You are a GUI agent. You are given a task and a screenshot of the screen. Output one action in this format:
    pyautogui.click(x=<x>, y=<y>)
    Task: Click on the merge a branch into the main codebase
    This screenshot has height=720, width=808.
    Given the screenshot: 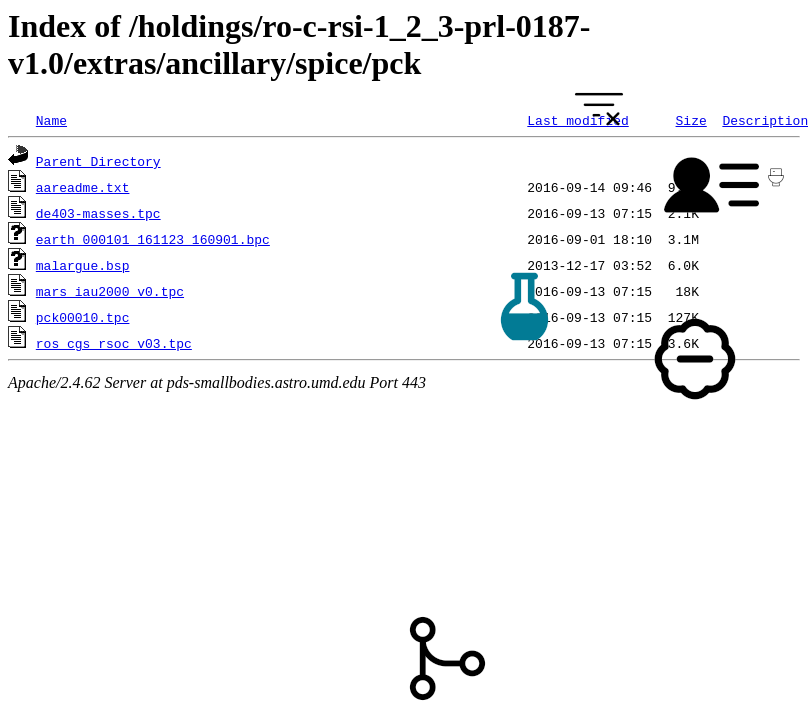 What is the action you would take?
    pyautogui.click(x=447, y=658)
    